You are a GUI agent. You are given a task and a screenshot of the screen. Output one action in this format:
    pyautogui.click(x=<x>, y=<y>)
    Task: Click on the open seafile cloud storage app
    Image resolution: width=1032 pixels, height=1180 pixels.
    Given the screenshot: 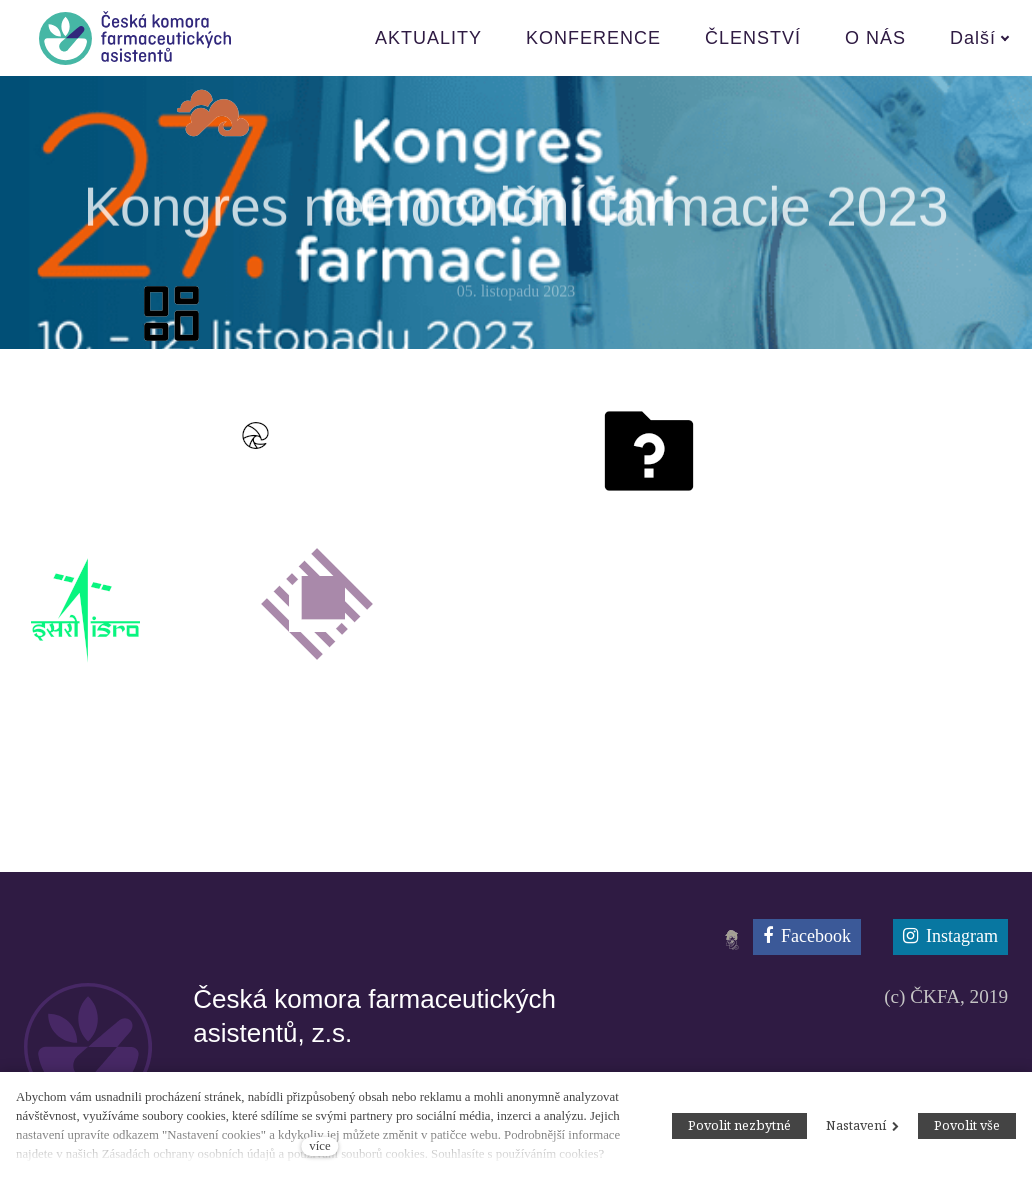 What is the action you would take?
    pyautogui.click(x=213, y=113)
    